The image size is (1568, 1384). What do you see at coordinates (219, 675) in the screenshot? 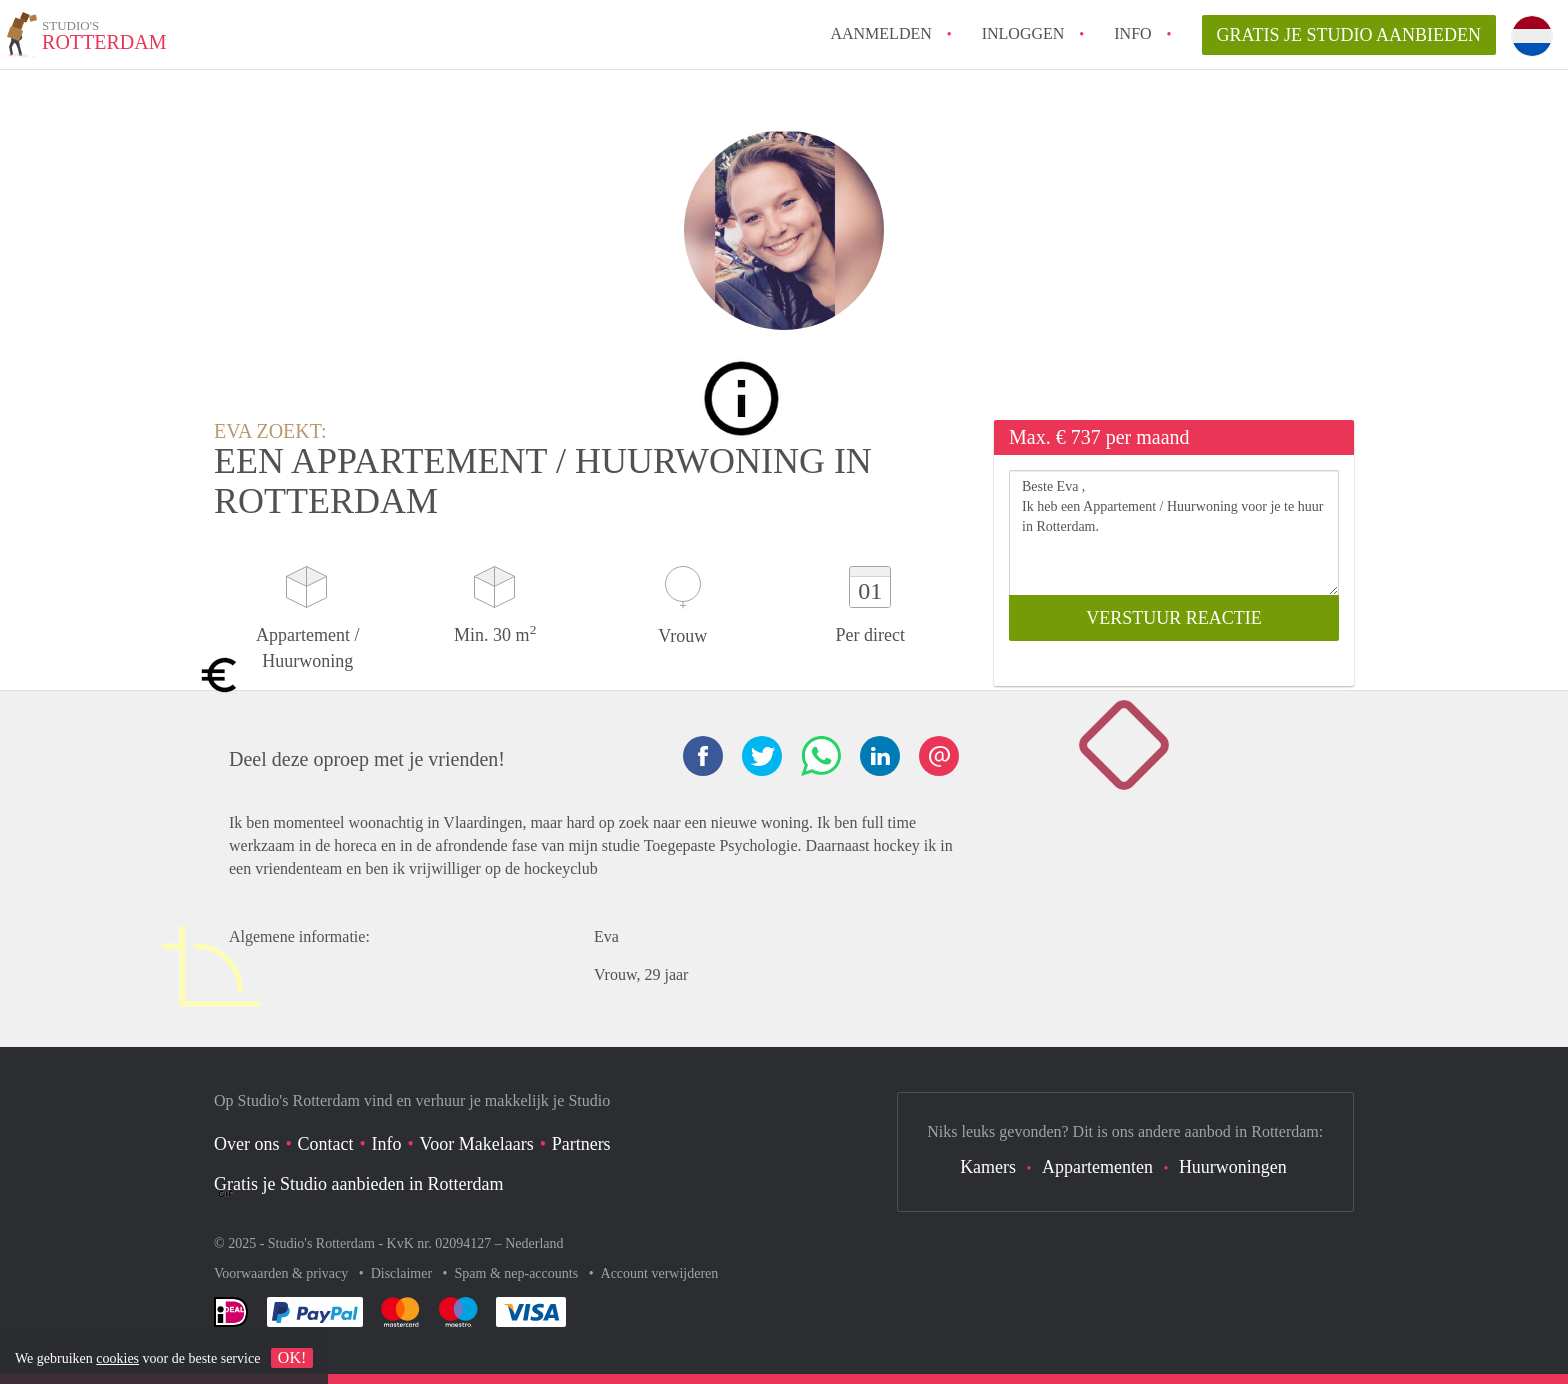
I see `view prices in euros` at bounding box center [219, 675].